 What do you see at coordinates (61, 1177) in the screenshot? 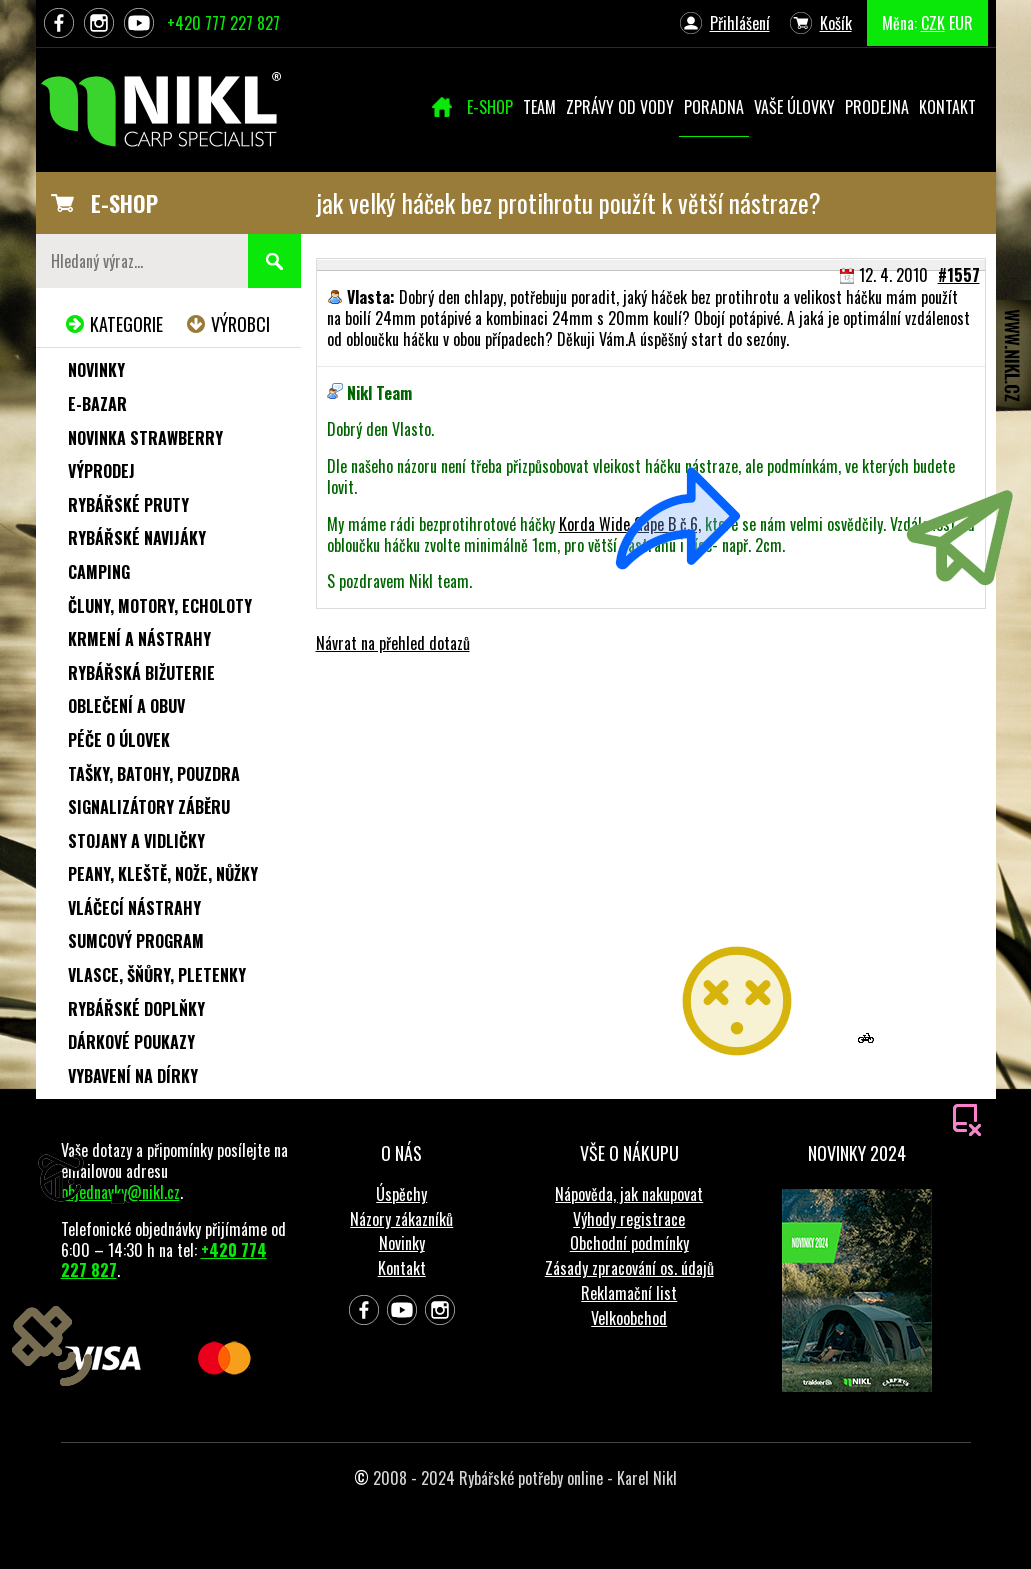
I see `open The New York Times app` at bounding box center [61, 1177].